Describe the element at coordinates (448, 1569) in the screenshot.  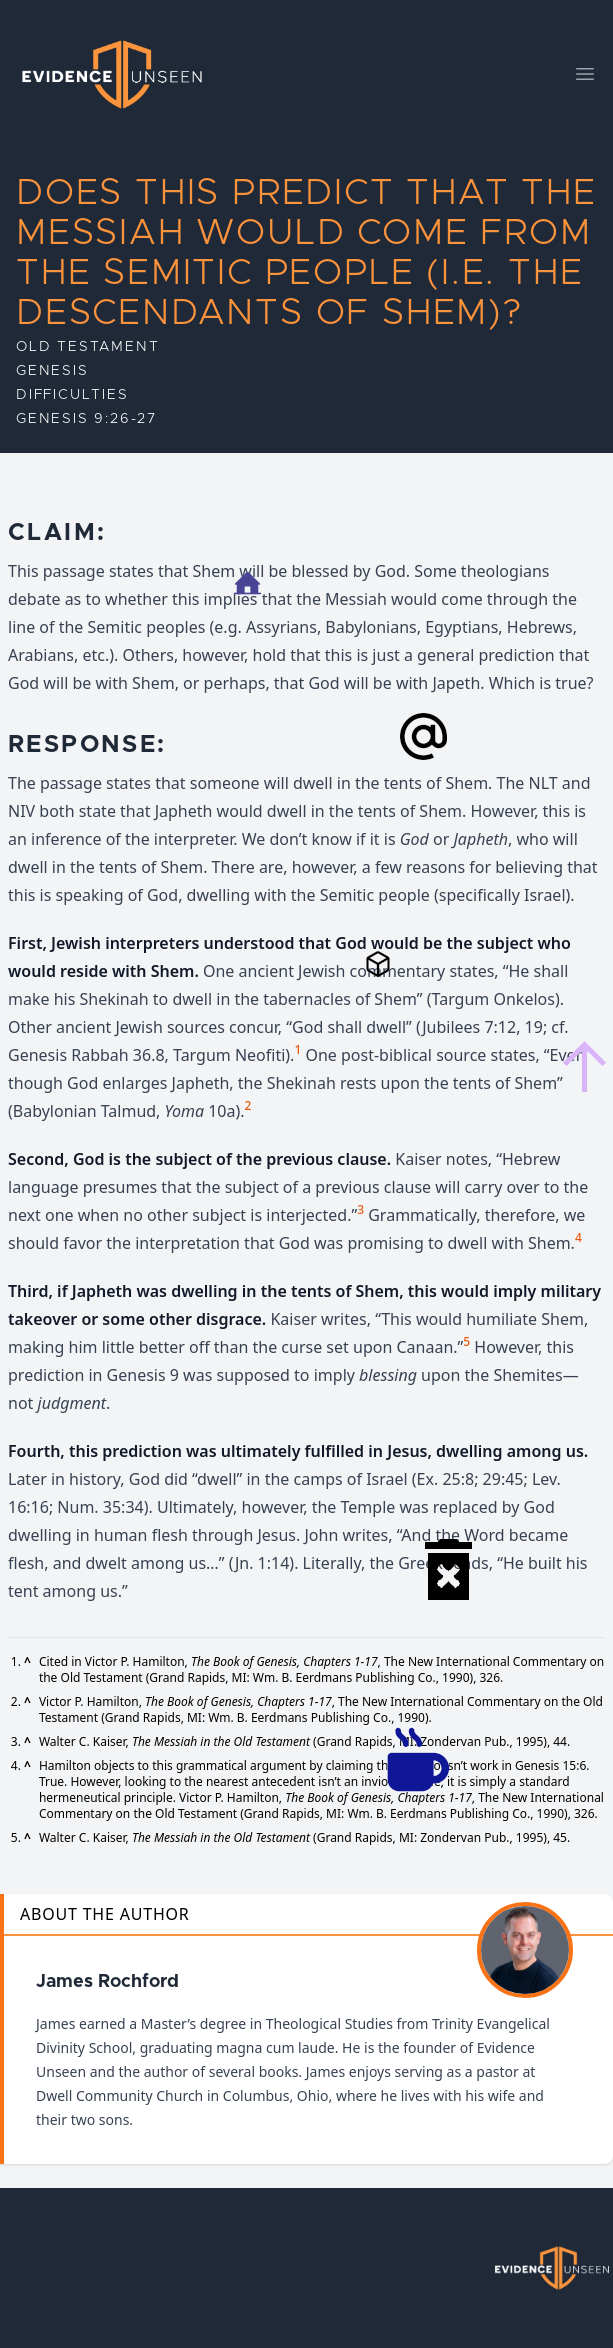
I see `permanently delete item` at that location.